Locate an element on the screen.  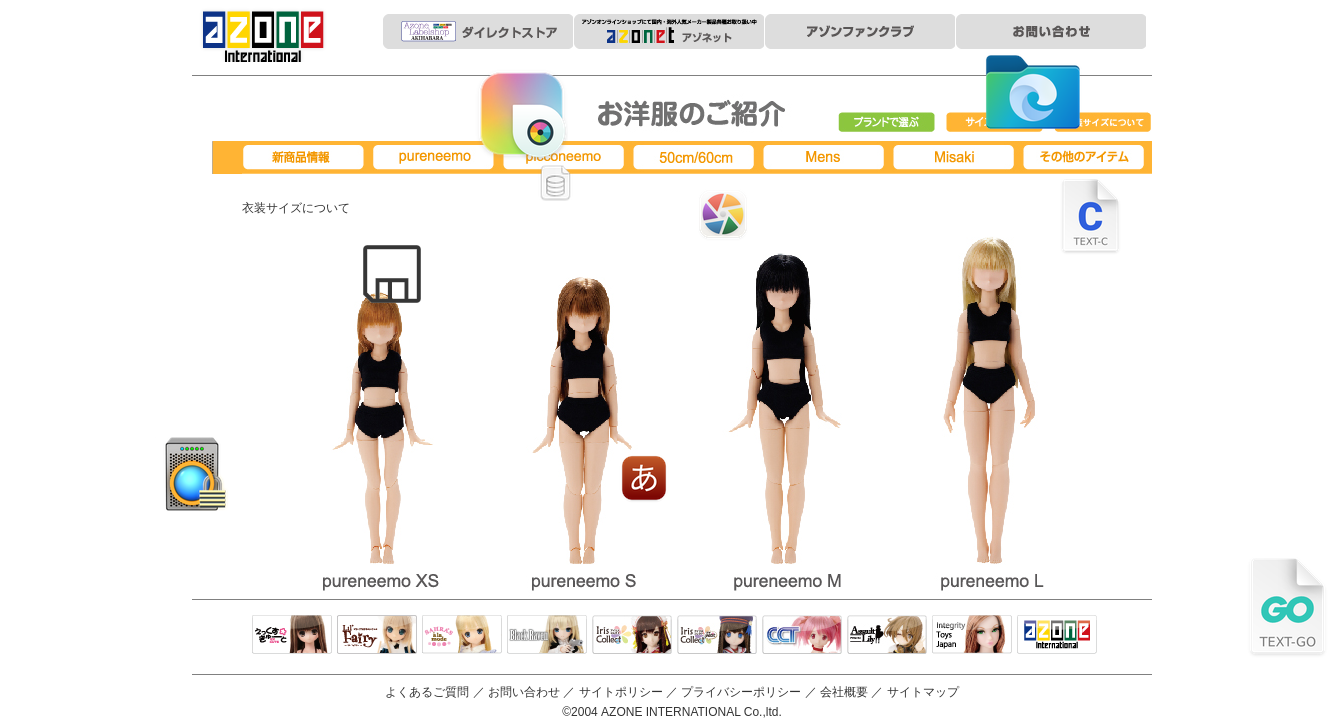
open darktable photo editing application is located at coordinates (723, 214).